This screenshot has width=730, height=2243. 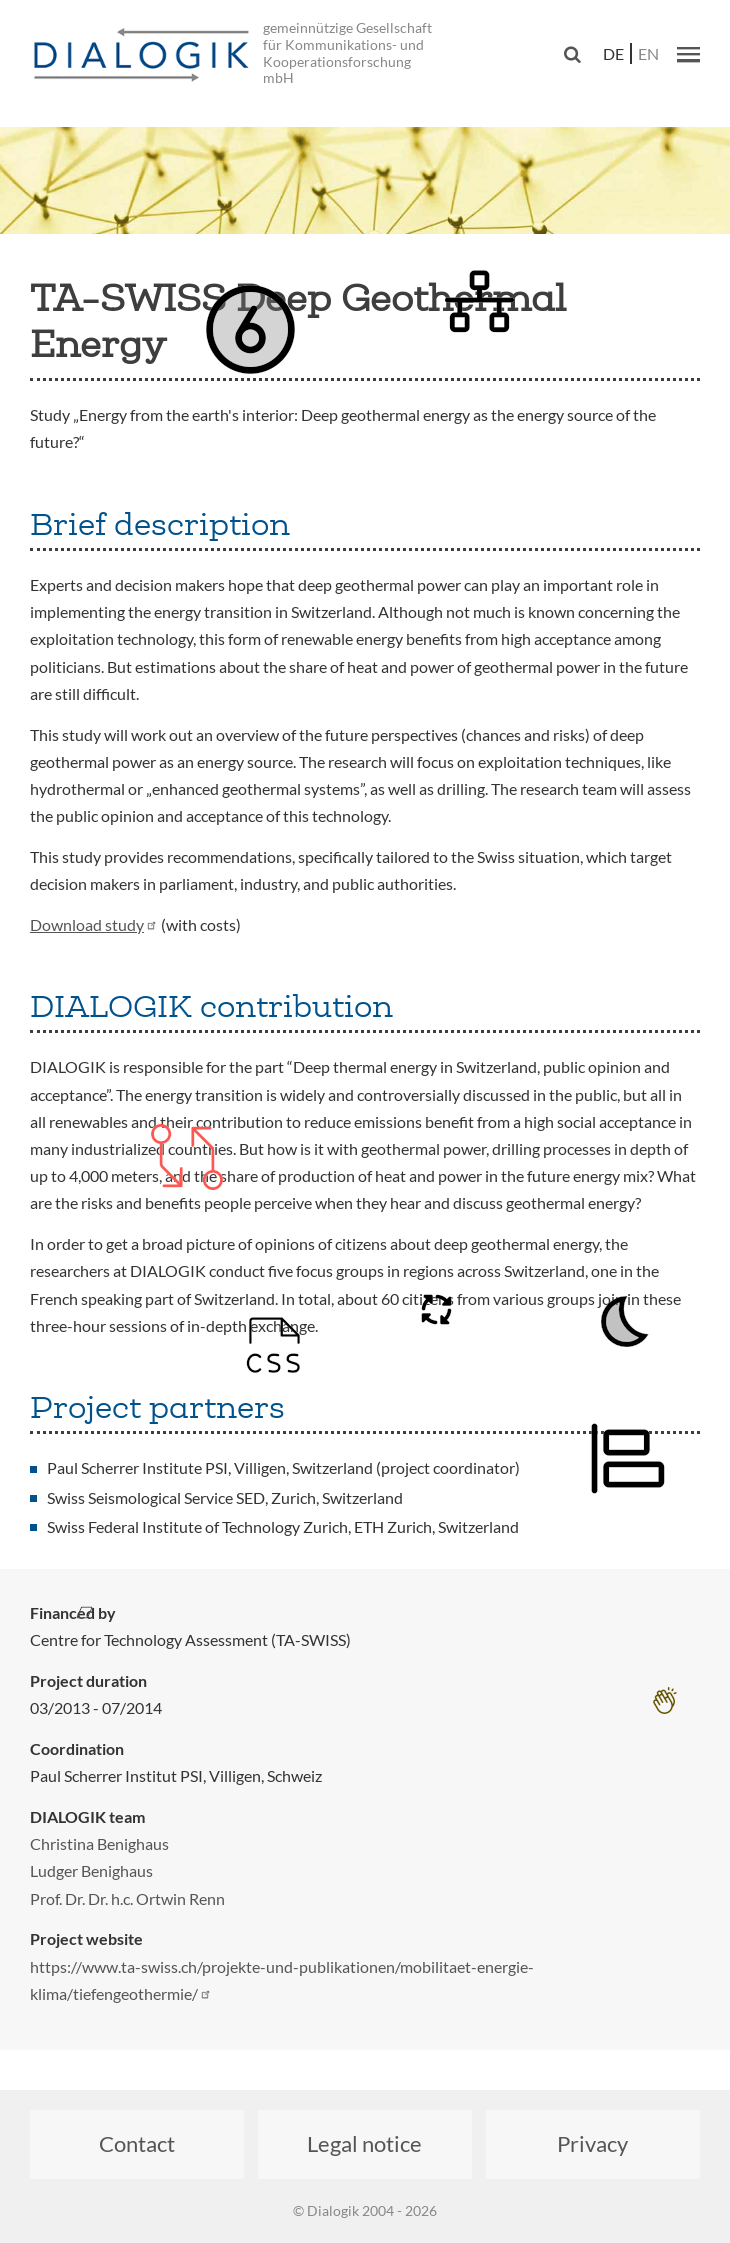 I want to click on insert a parallelogram shape, so click(x=84, y=1612).